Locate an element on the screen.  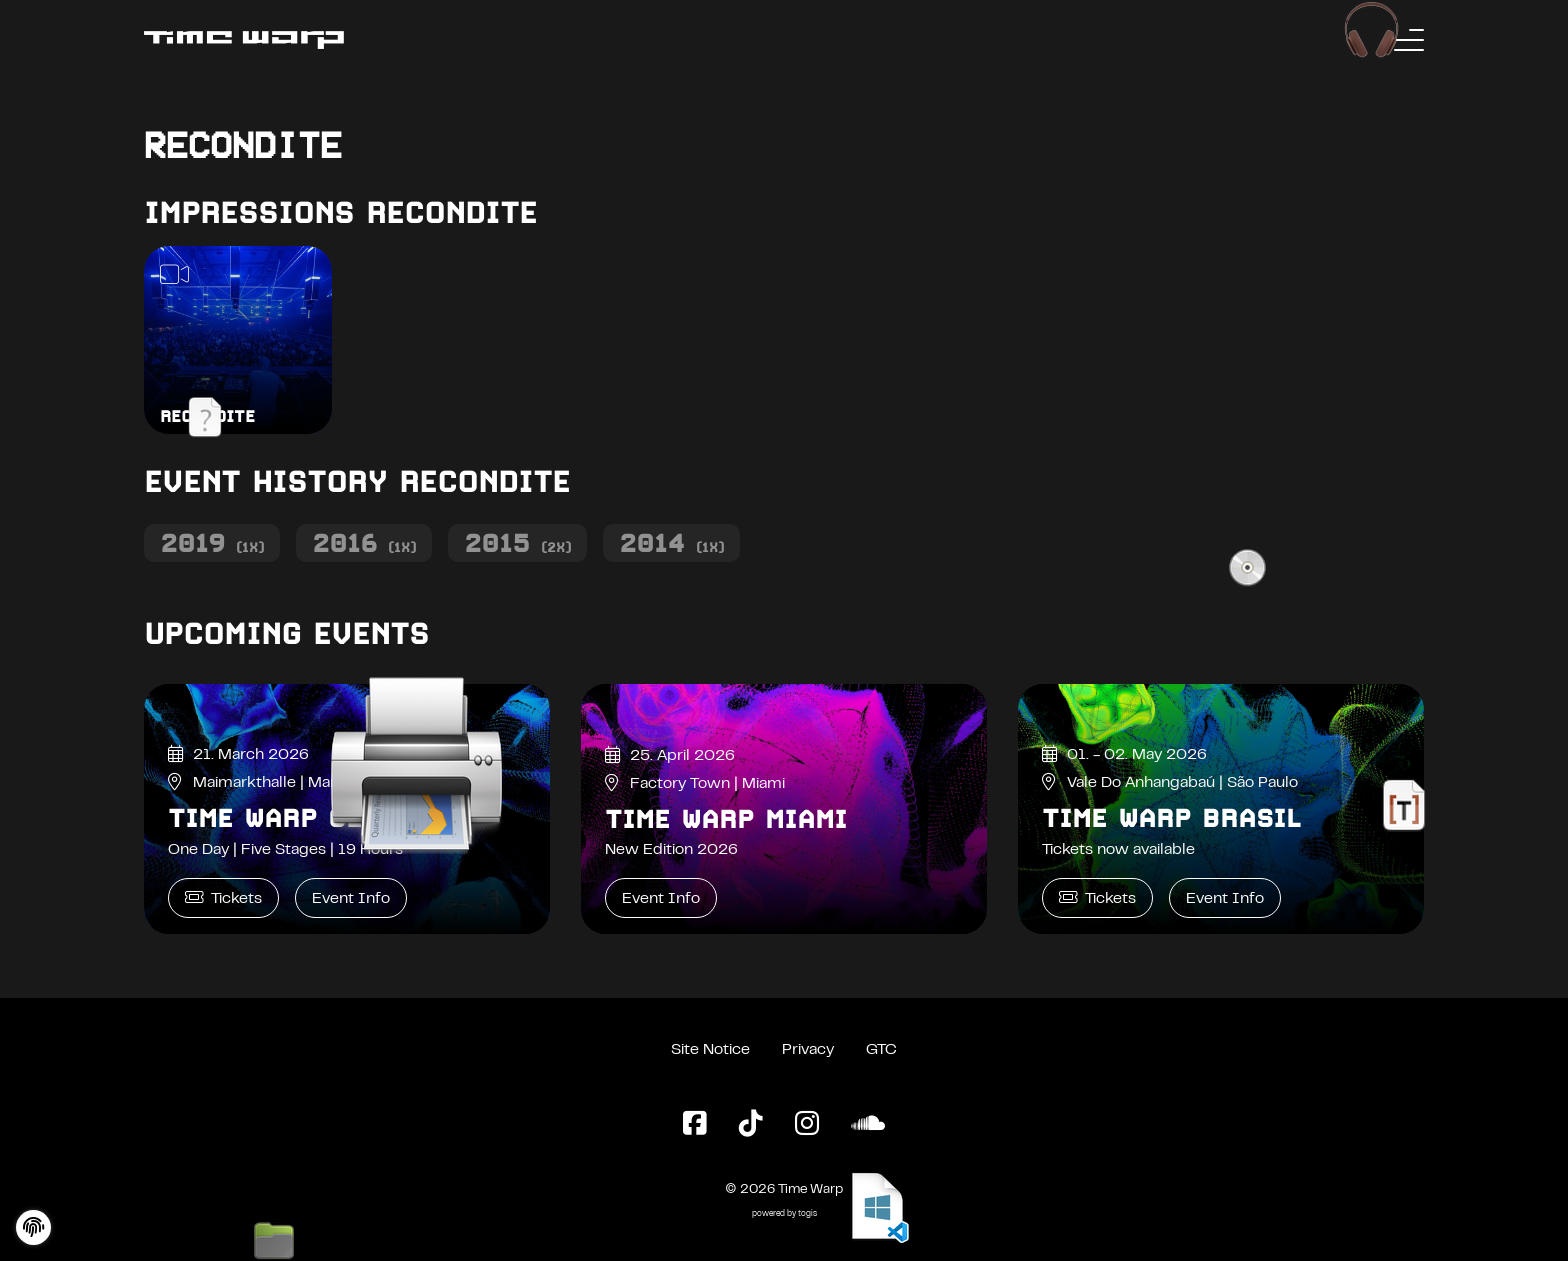
a toml configuration file is located at coordinates (1404, 805).